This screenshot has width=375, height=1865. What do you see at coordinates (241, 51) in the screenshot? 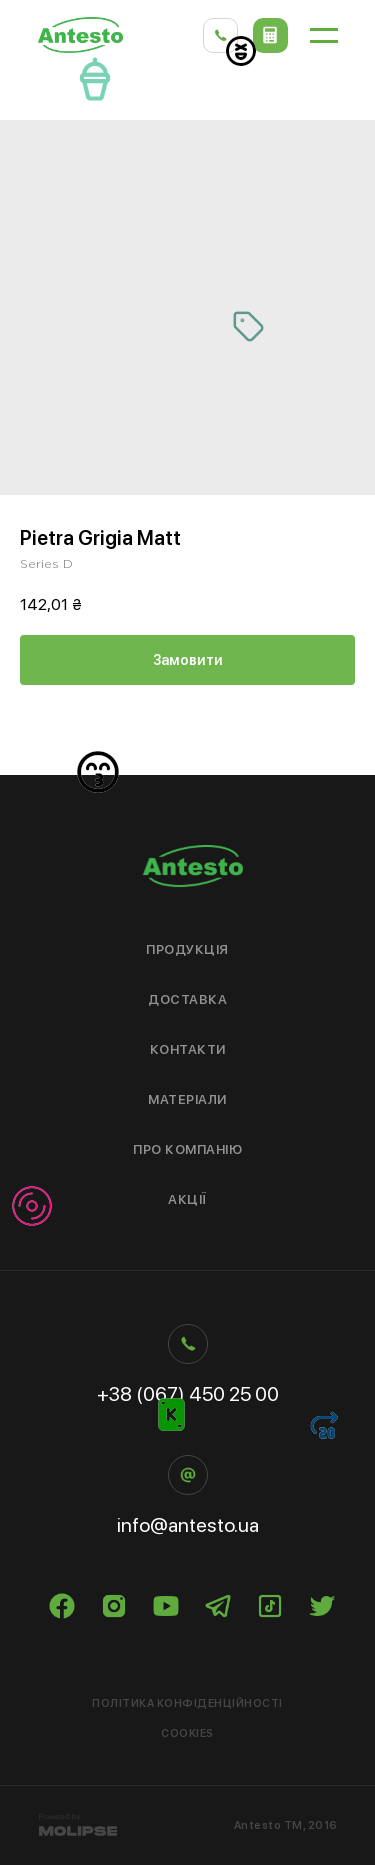
I see `react with a laughing emoji` at bounding box center [241, 51].